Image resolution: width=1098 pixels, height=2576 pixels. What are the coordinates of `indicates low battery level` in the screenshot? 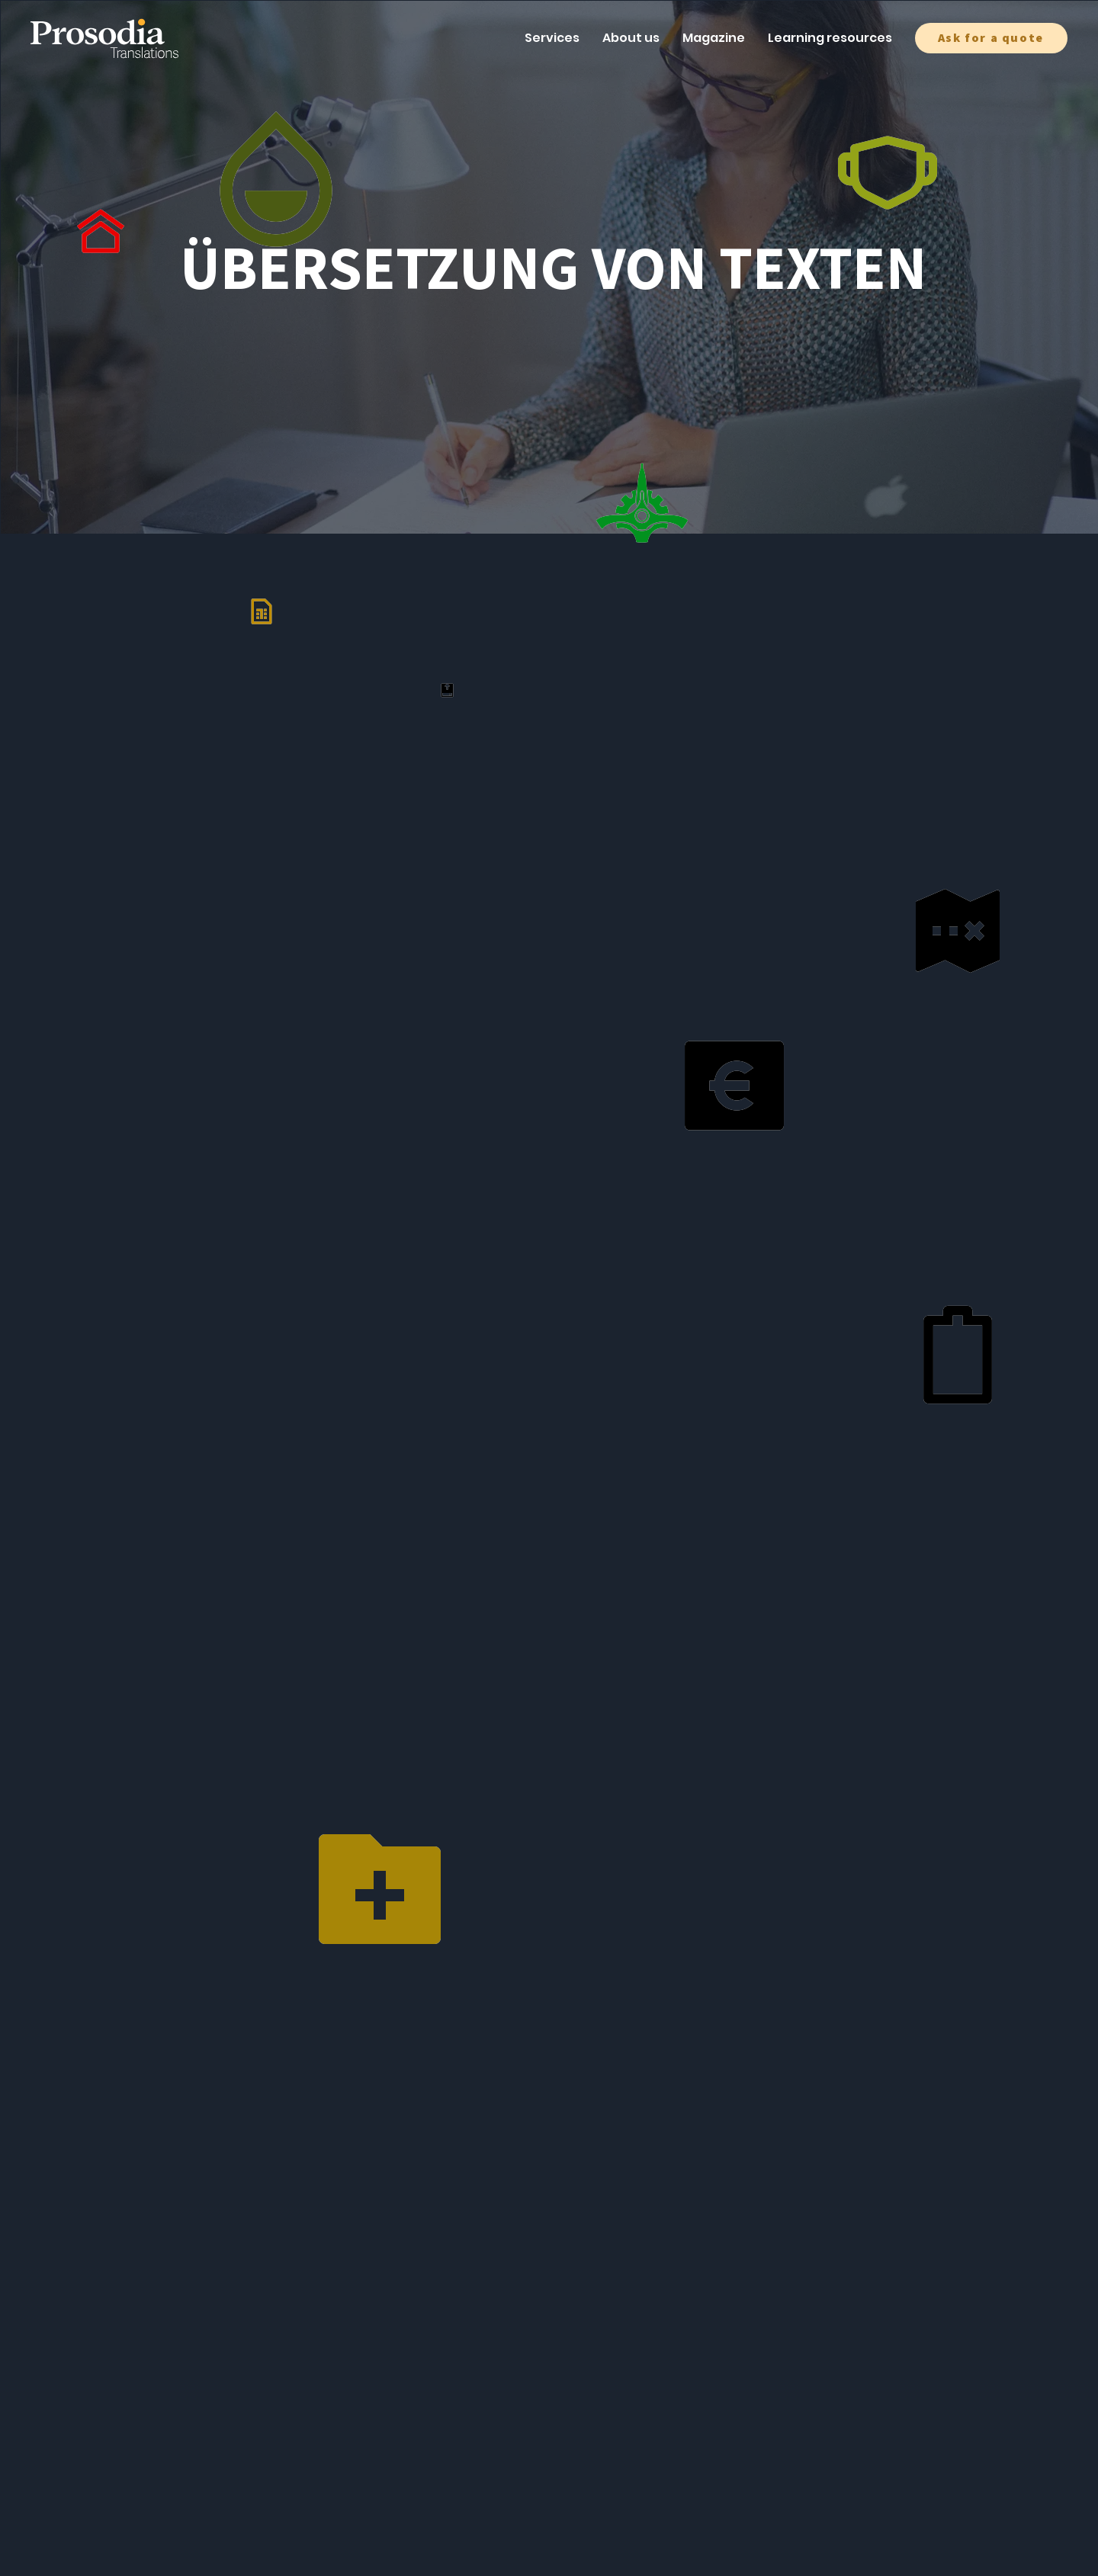 It's located at (958, 1355).